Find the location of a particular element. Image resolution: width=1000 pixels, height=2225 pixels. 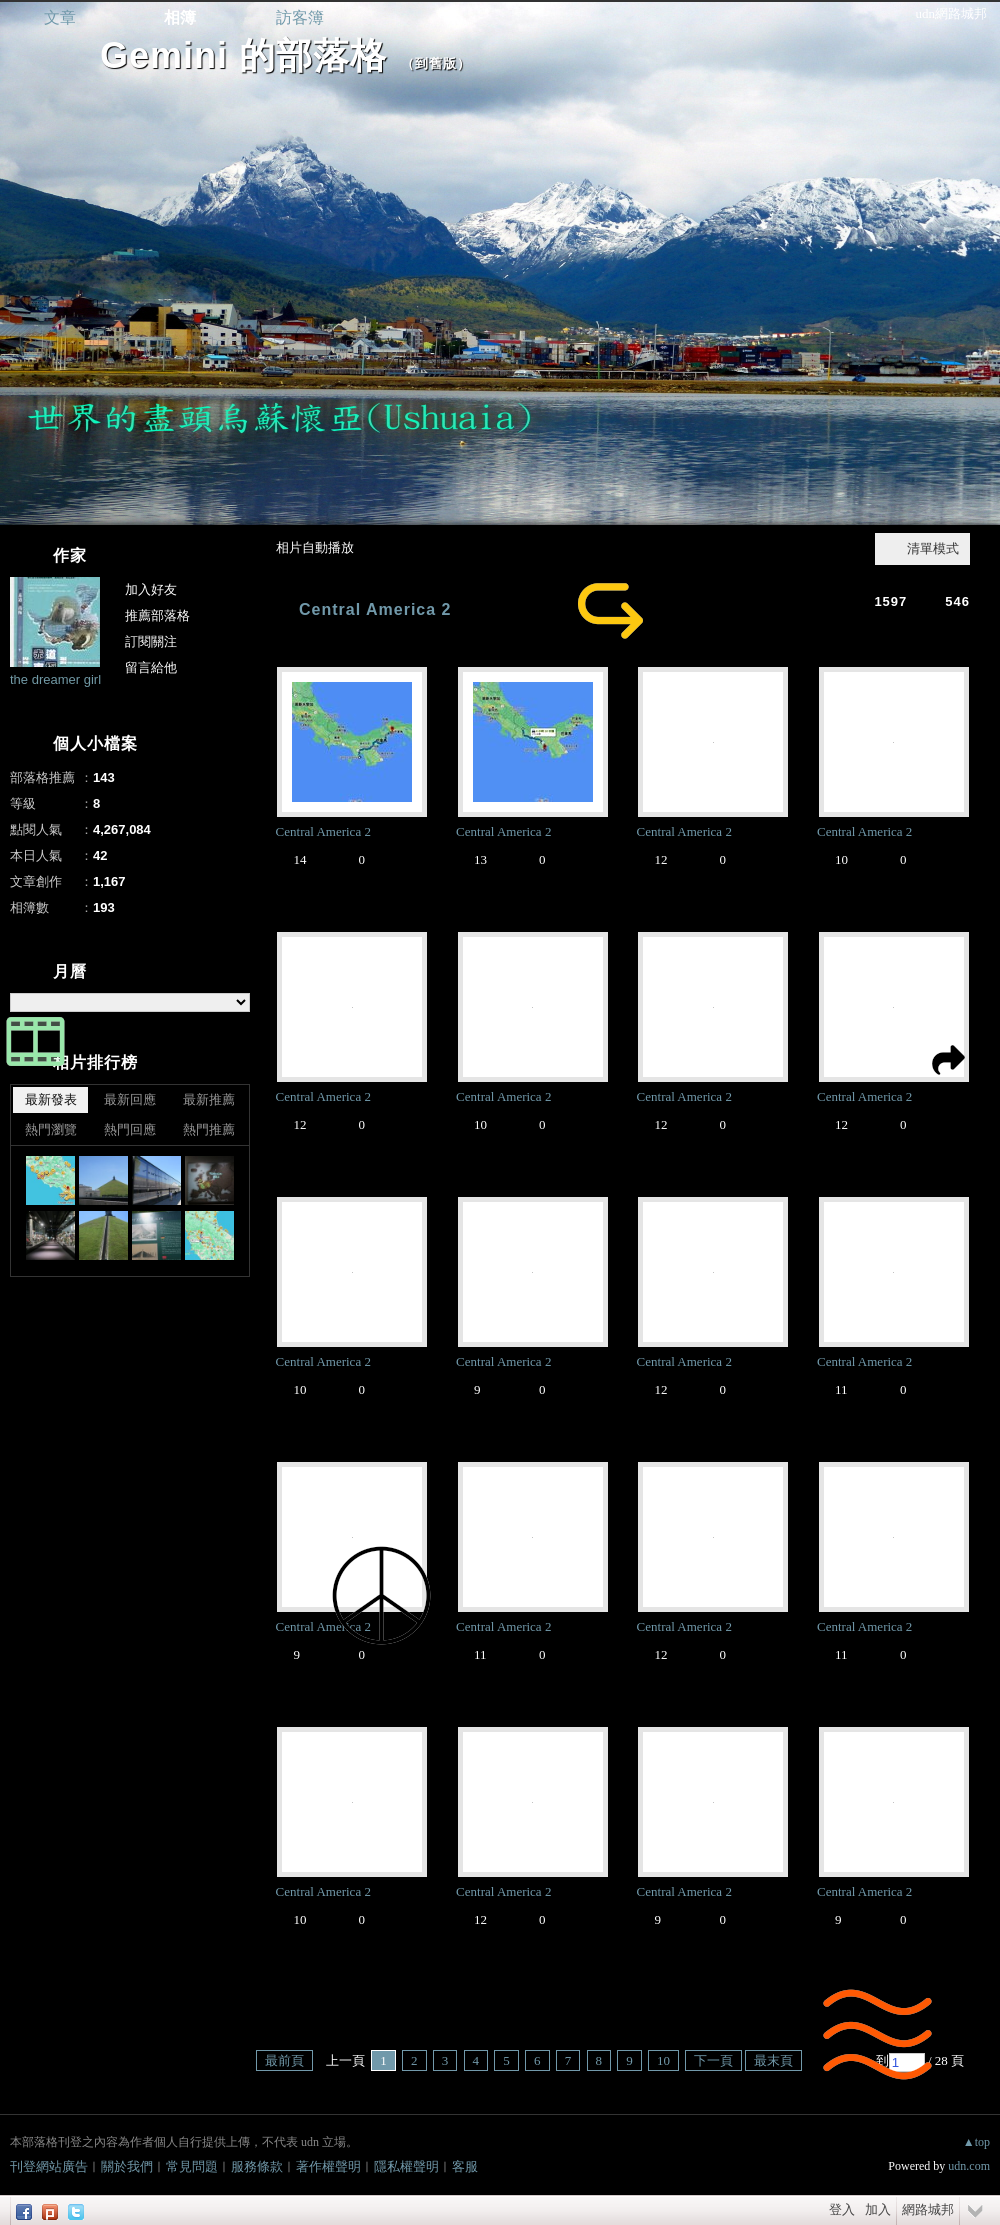

browse video or movie content is located at coordinates (35, 1041).